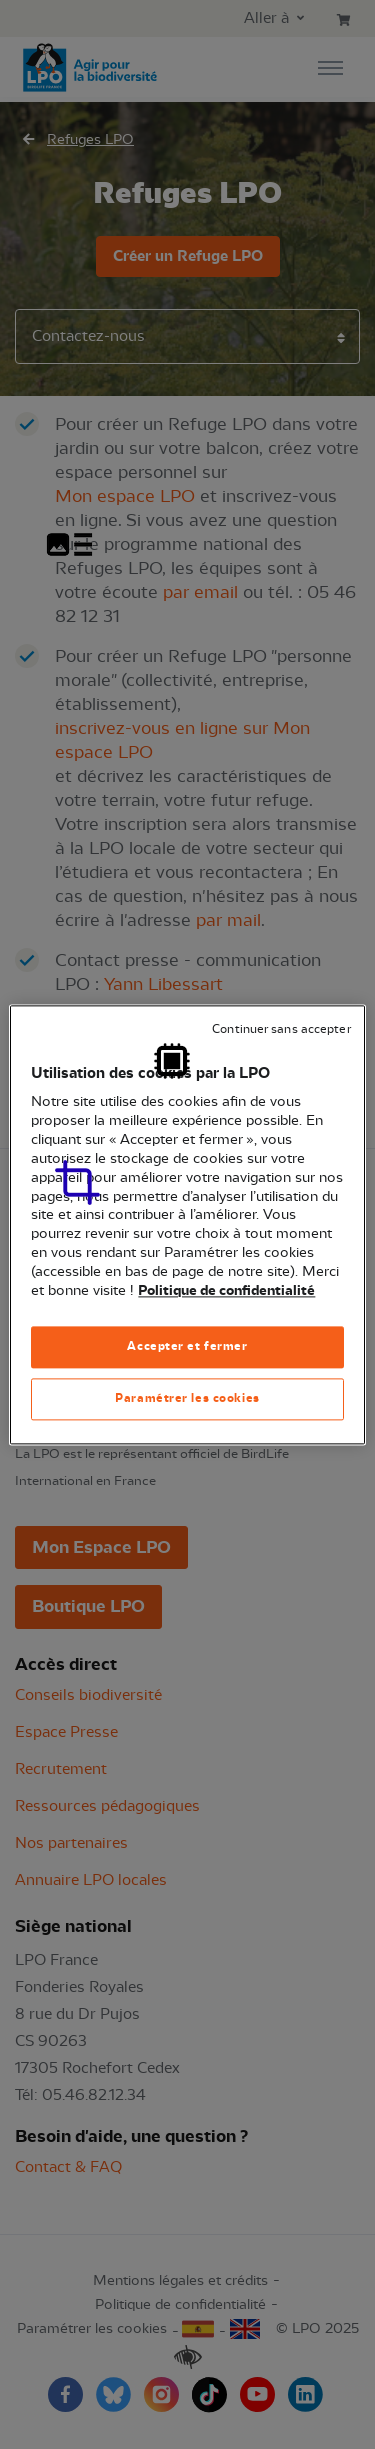  Describe the element at coordinates (77, 1182) in the screenshot. I see `crop an image or photo` at that location.